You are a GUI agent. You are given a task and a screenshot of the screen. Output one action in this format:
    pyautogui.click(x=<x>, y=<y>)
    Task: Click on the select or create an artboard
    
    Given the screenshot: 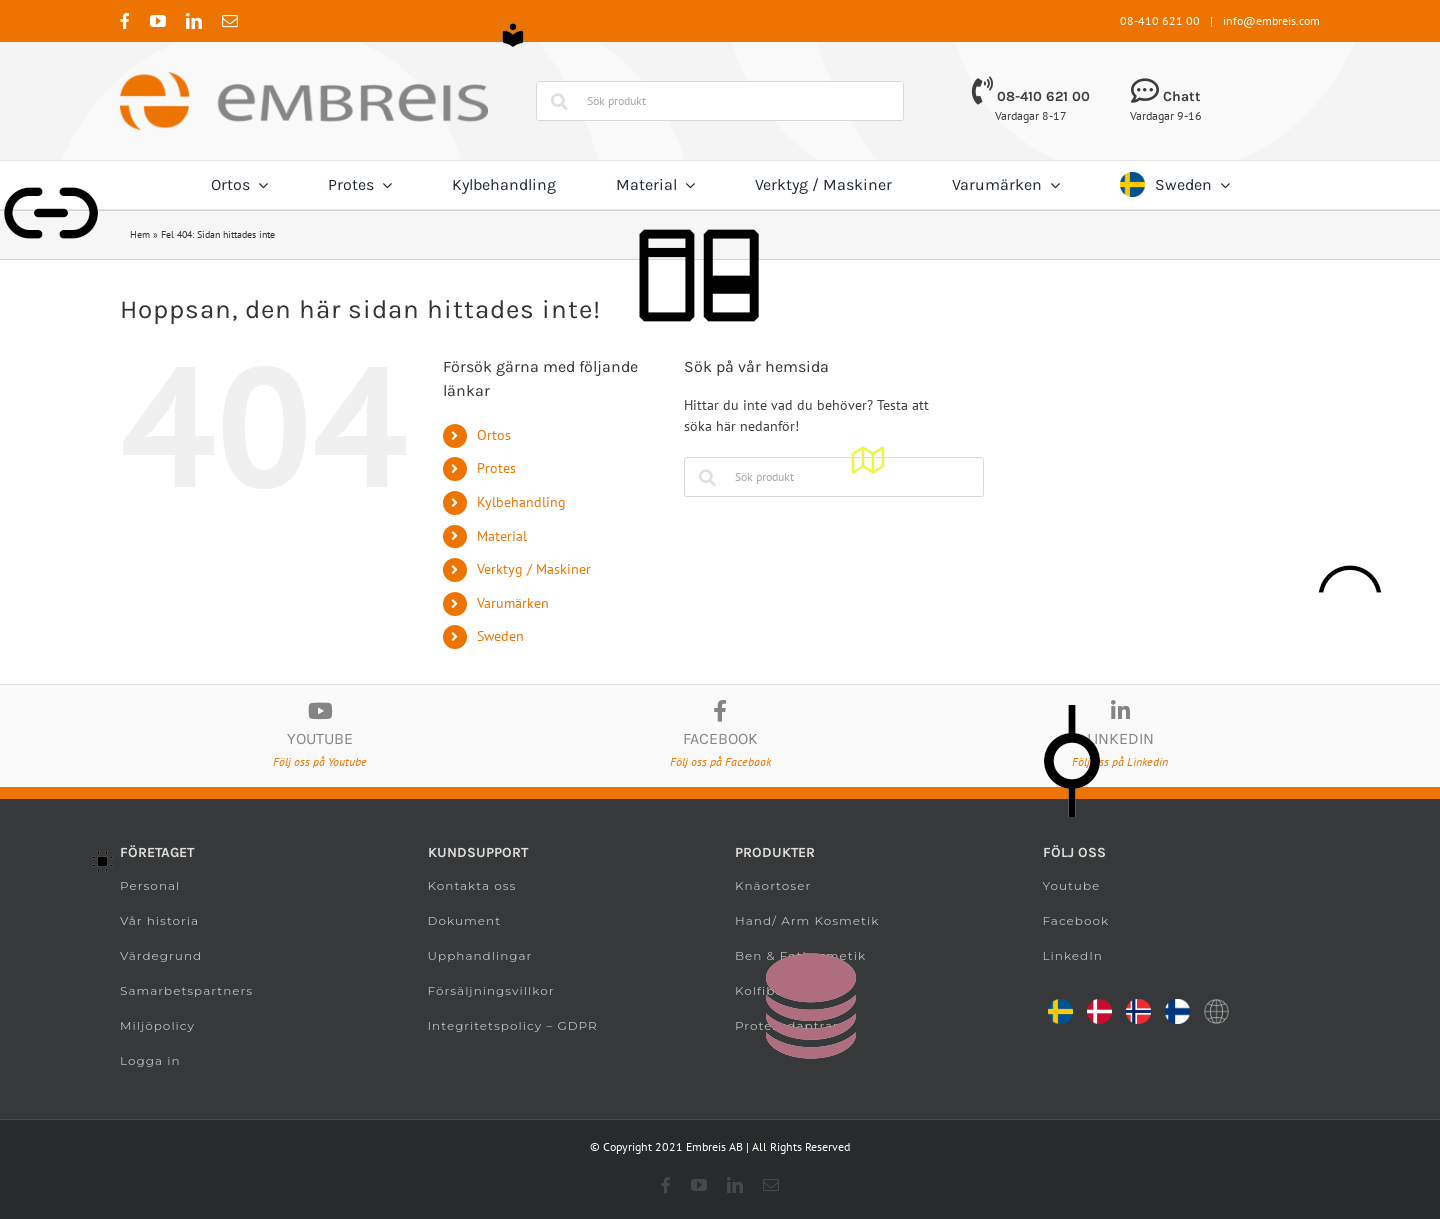 What is the action you would take?
    pyautogui.click(x=102, y=861)
    